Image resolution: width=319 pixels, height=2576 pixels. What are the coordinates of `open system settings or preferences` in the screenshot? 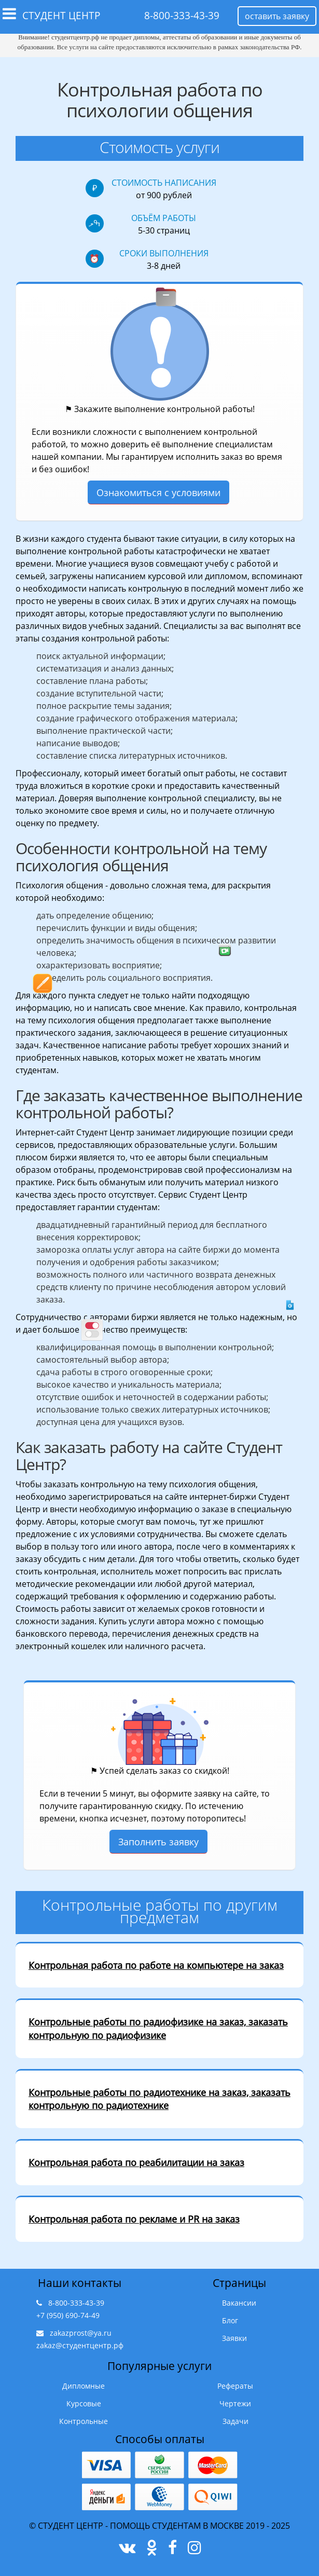 It's located at (92, 1330).